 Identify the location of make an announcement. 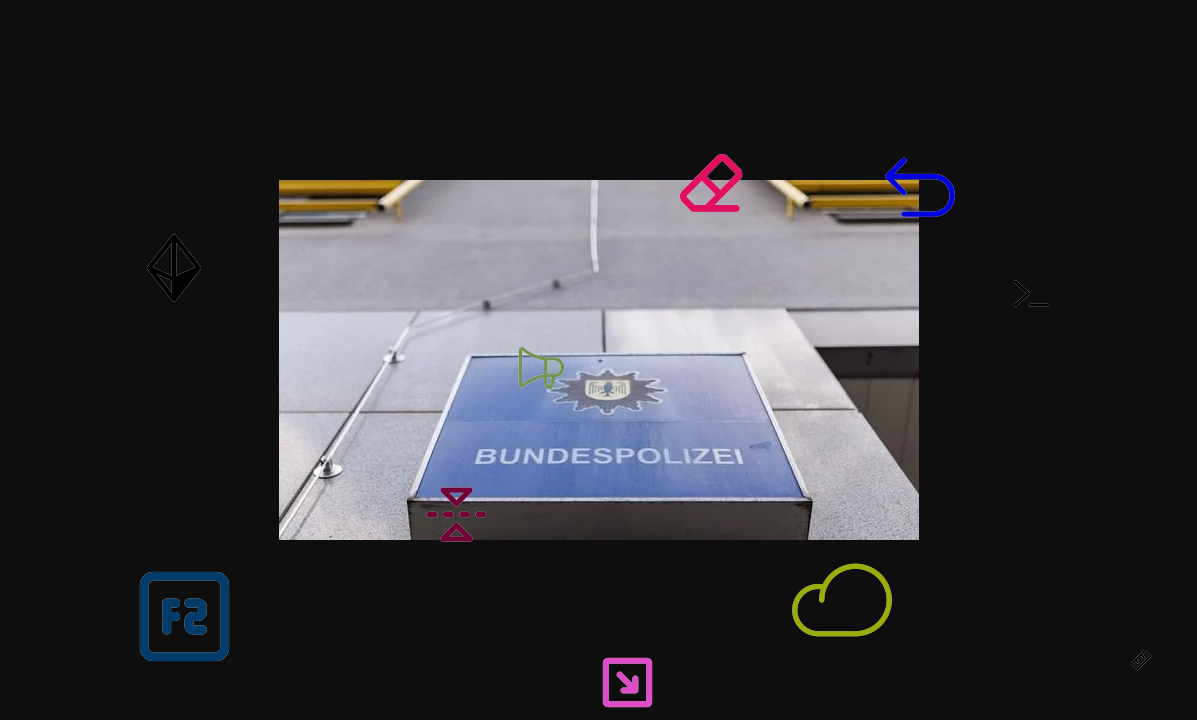
(539, 369).